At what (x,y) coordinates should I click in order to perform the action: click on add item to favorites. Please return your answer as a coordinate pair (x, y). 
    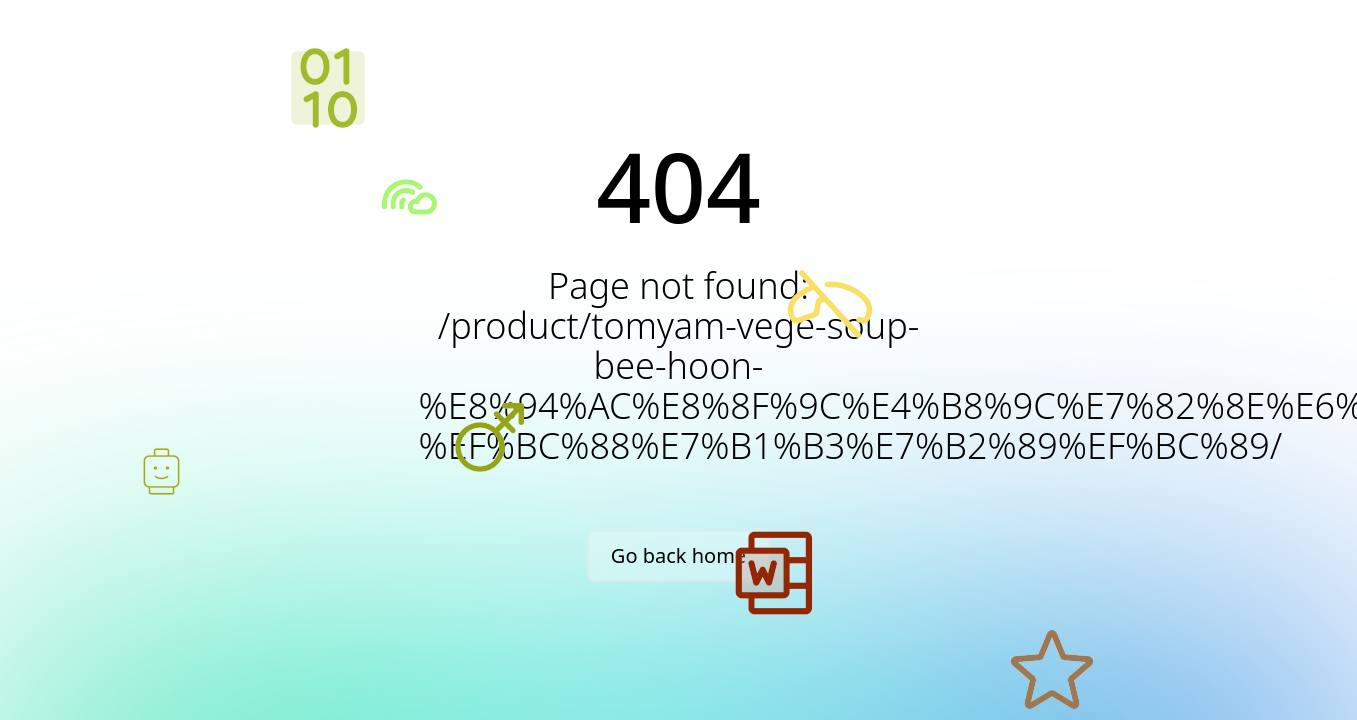
    Looking at the image, I should click on (1052, 670).